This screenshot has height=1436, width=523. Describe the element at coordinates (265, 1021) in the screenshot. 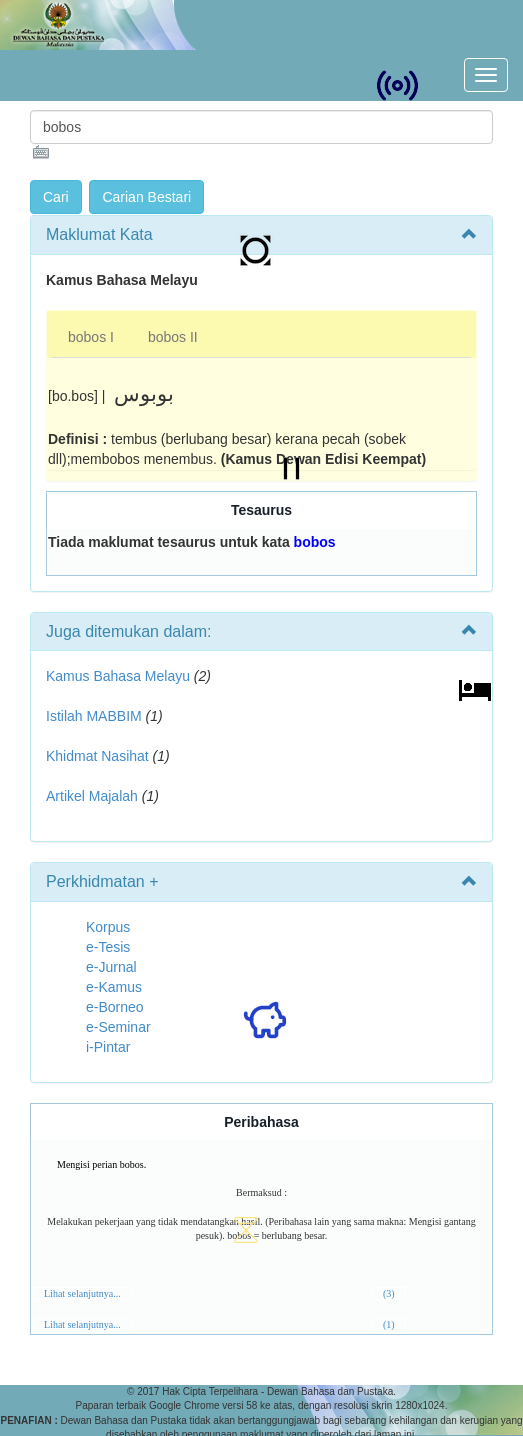

I see `access savings or budget features` at that location.